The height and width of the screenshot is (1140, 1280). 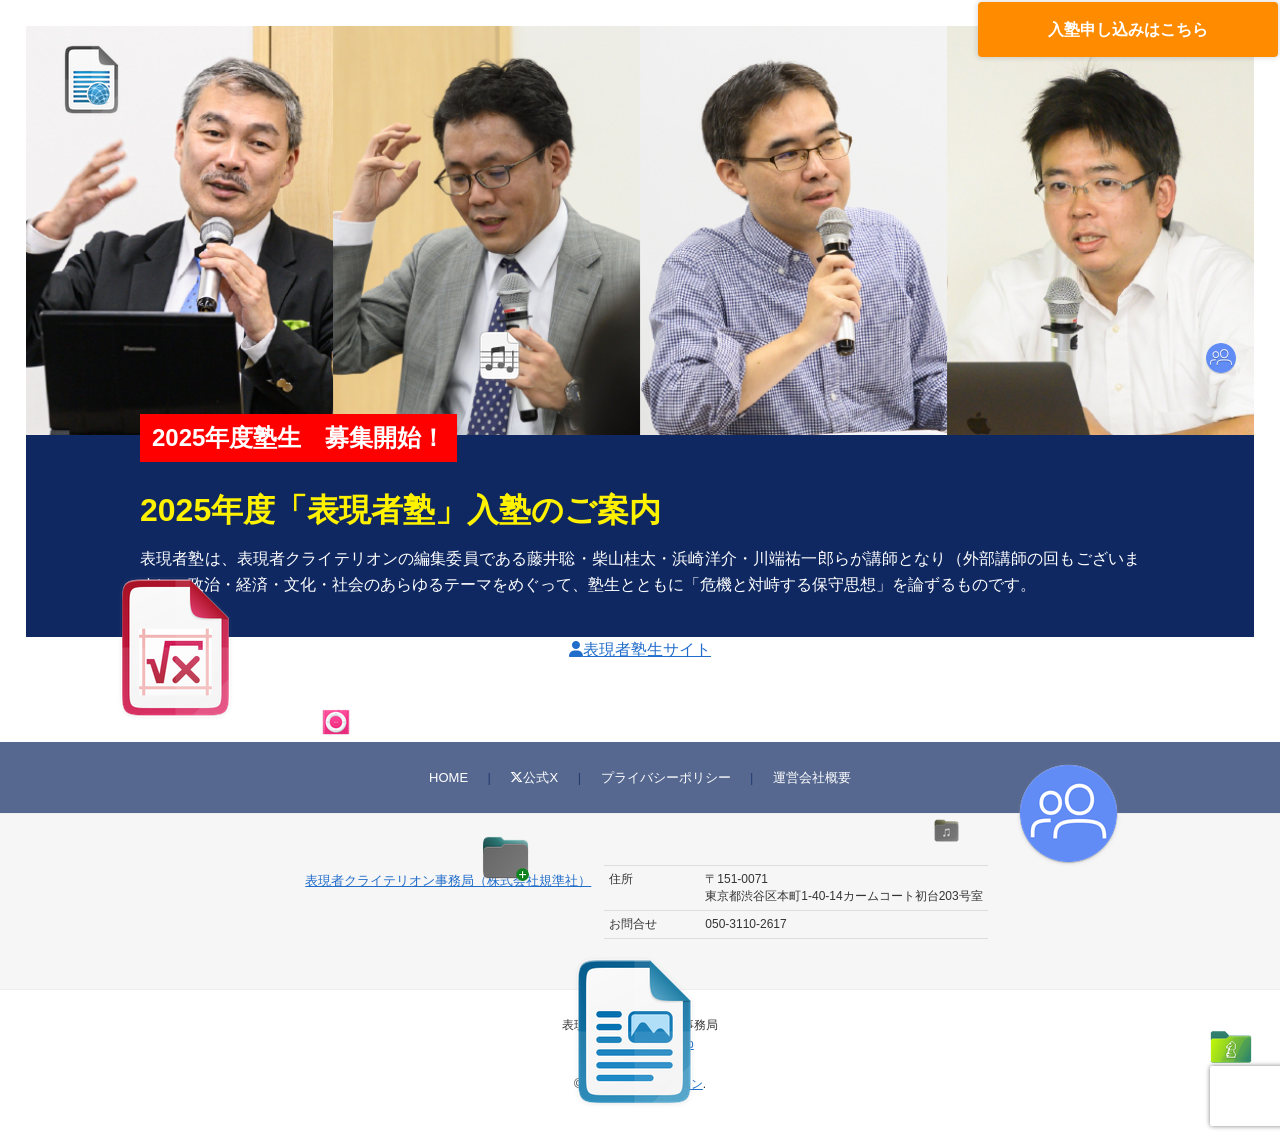 I want to click on open a libreoffice web document, so click(x=91, y=79).